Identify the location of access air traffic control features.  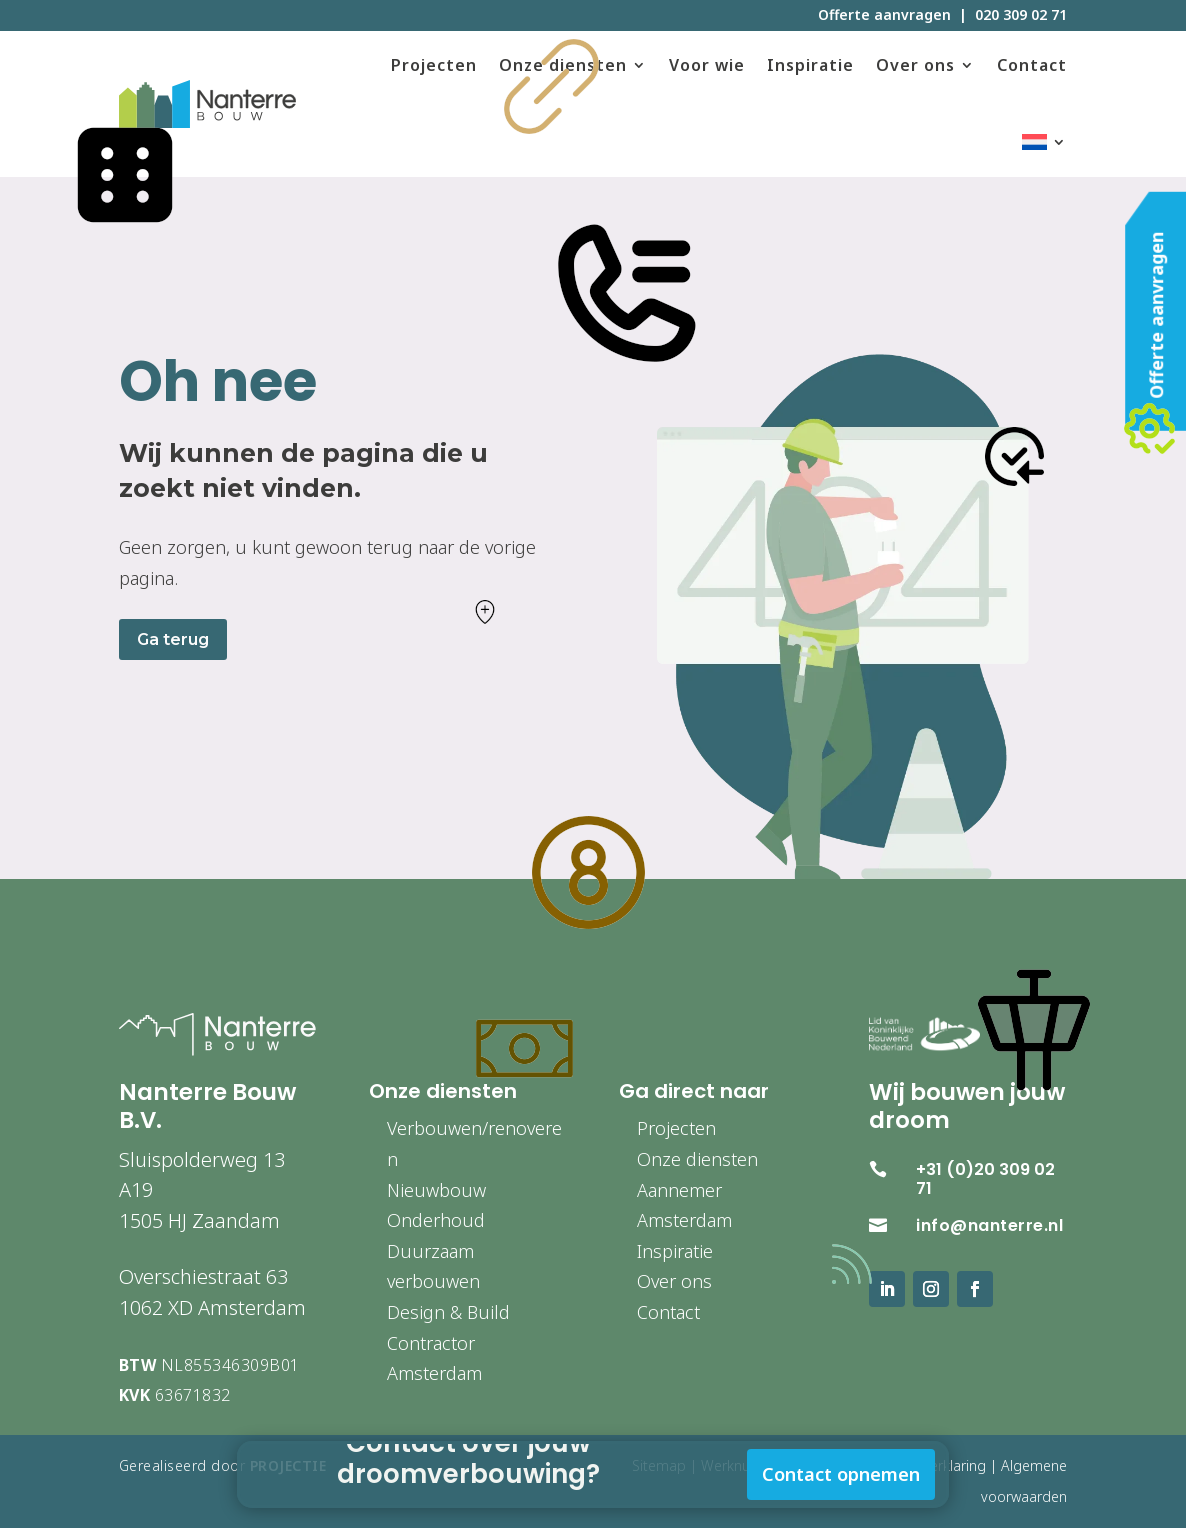
(1034, 1030).